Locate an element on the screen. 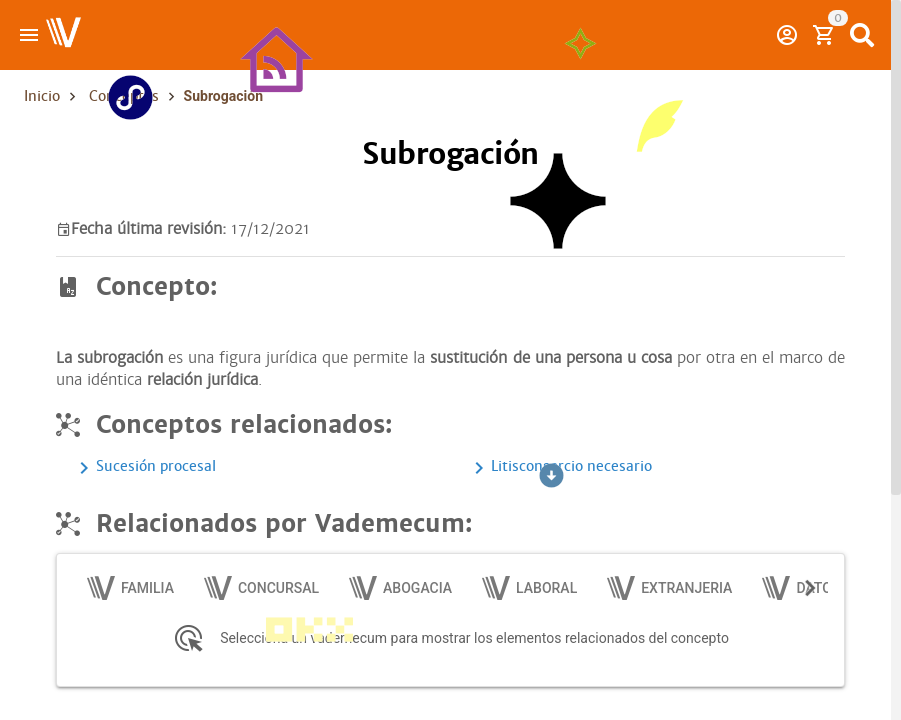 Image resolution: width=901 pixels, height=720 pixels. open wechat mini program is located at coordinates (130, 97).